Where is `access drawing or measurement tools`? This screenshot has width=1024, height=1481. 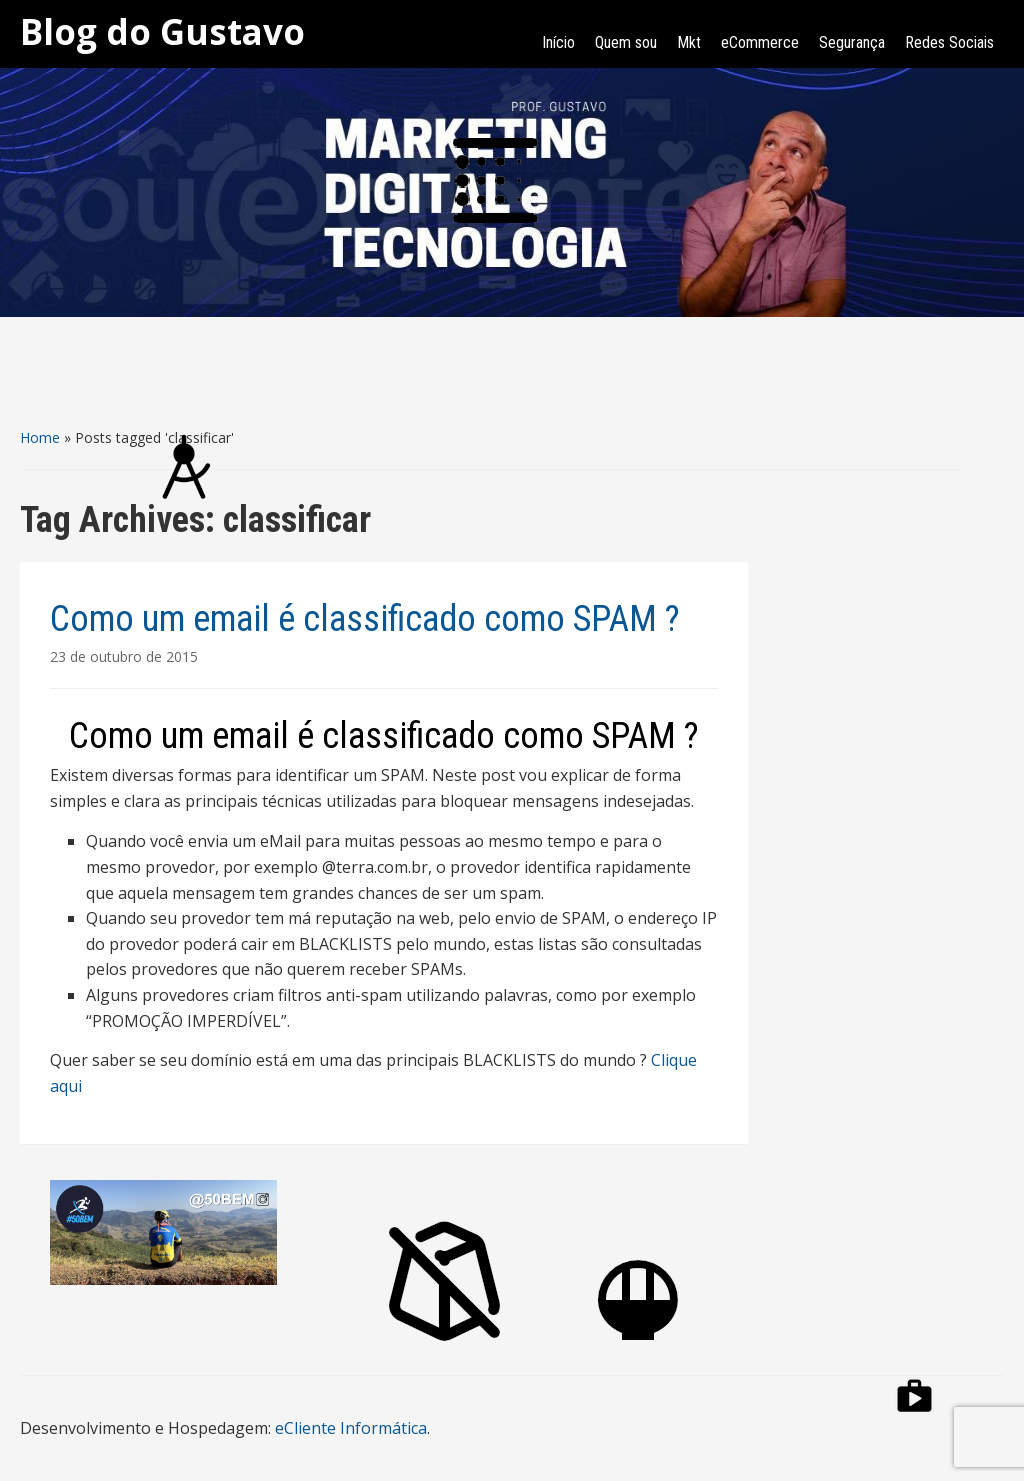 access drawing or measurement tools is located at coordinates (184, 468).